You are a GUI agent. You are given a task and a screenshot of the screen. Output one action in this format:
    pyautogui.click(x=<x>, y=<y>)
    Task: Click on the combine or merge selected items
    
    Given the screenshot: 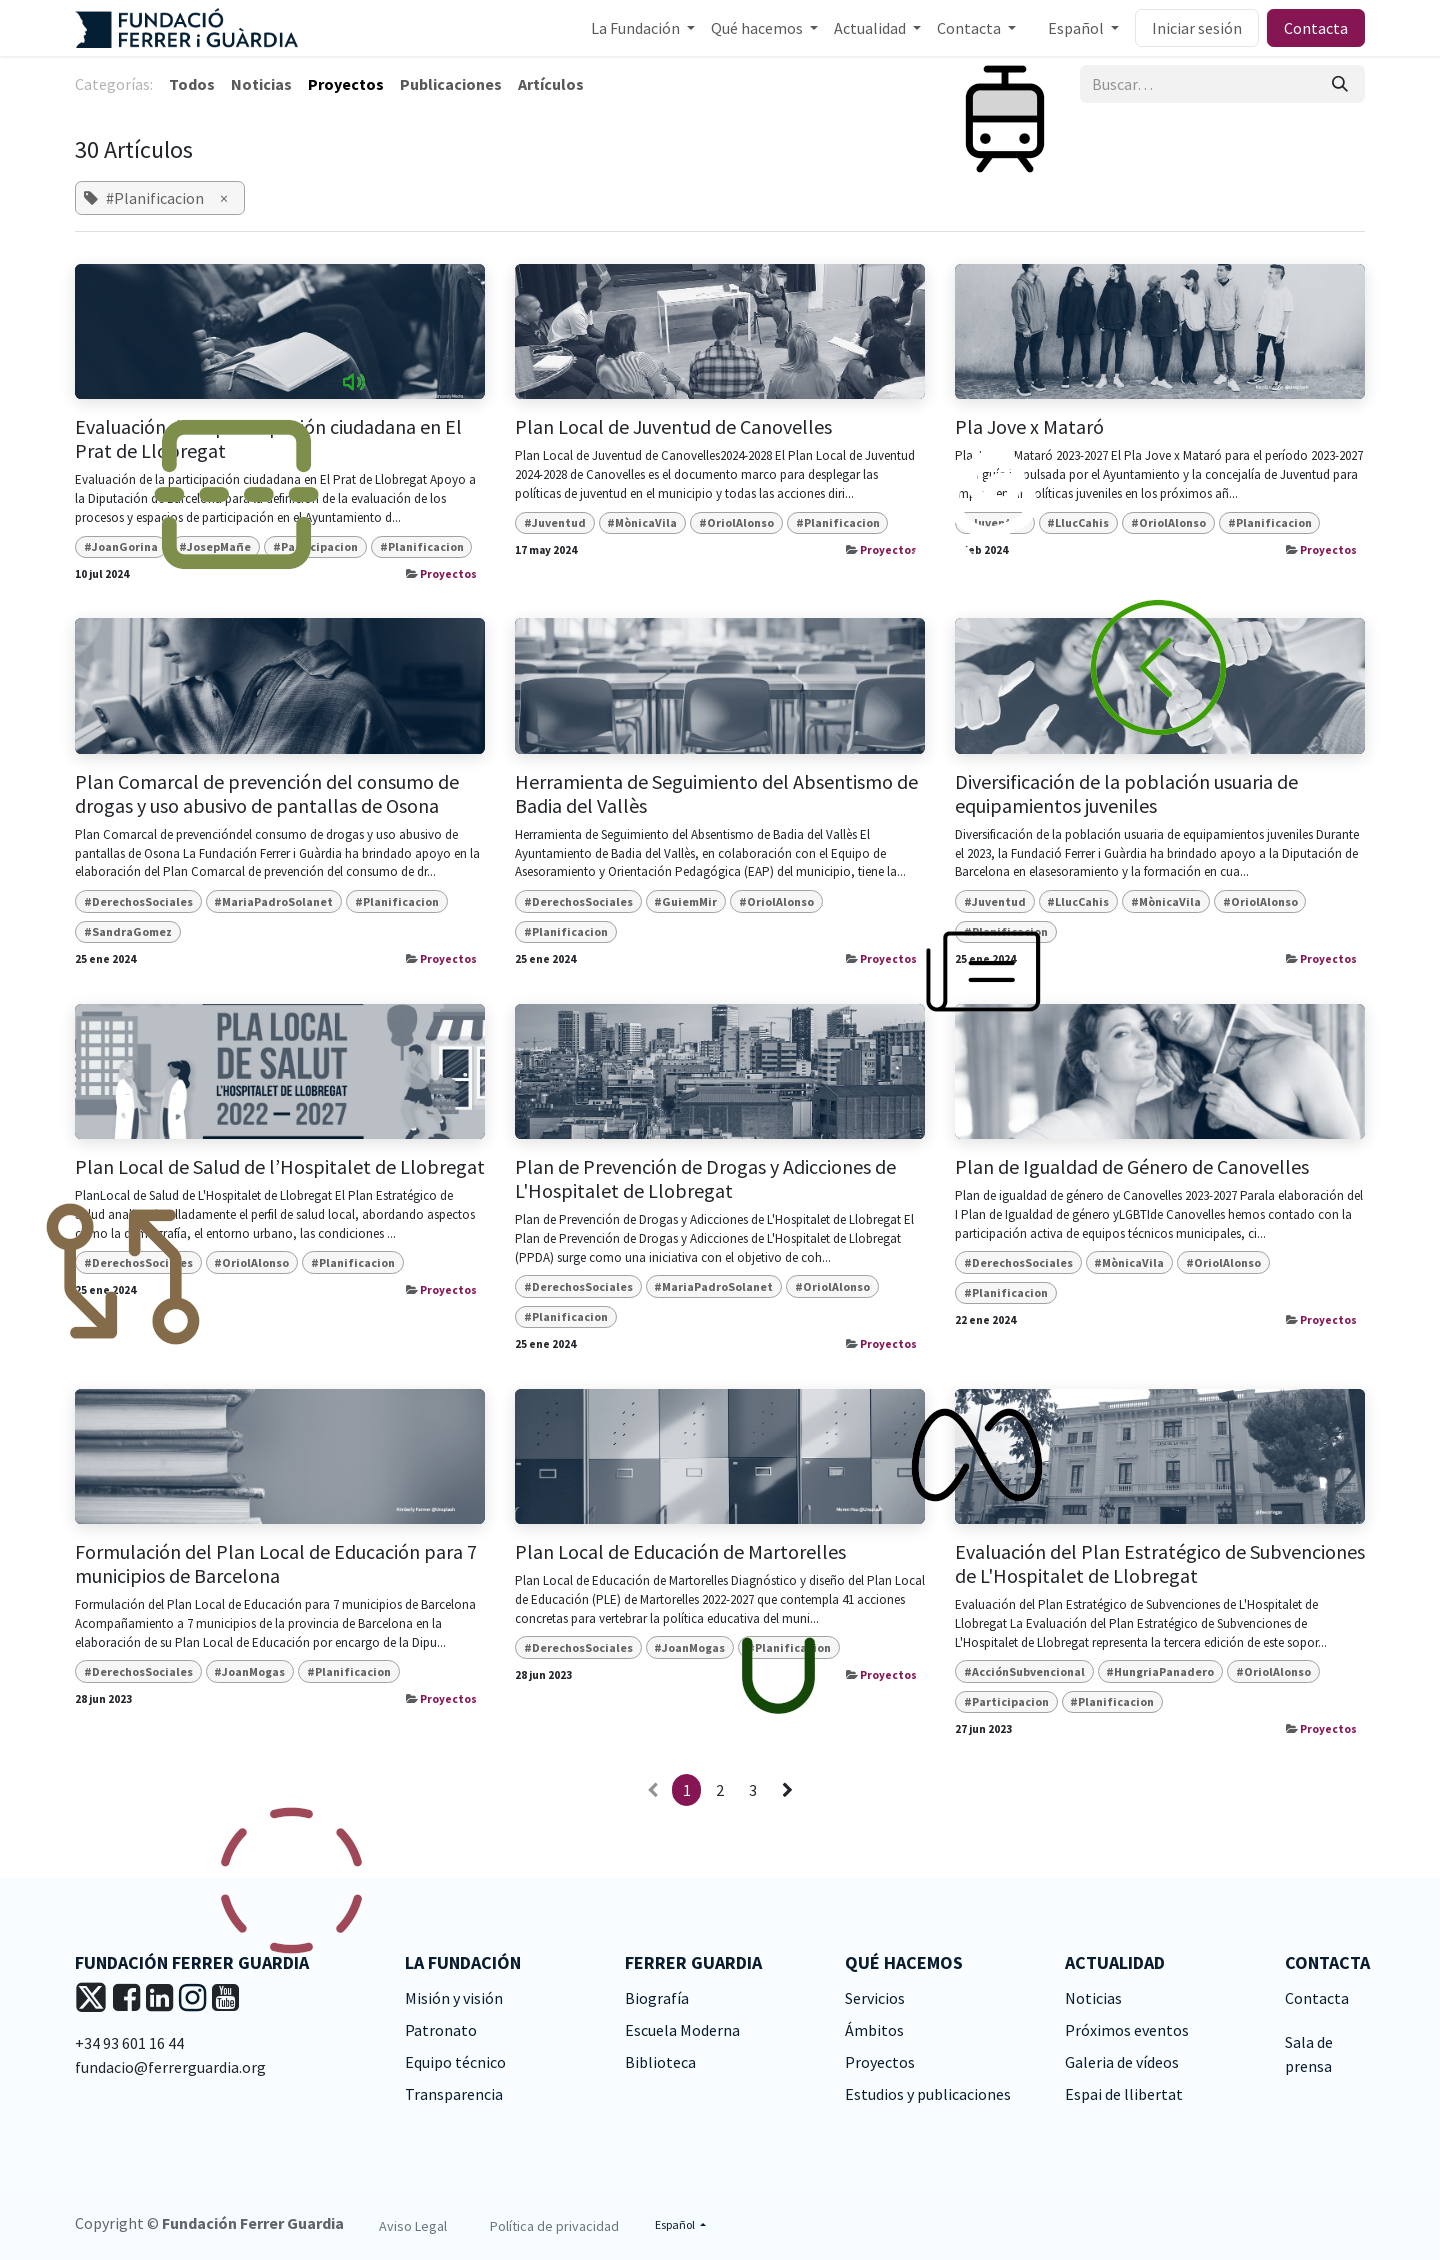 What is the action you would take?
    pyautogui.click(x=778, y=1670)
    